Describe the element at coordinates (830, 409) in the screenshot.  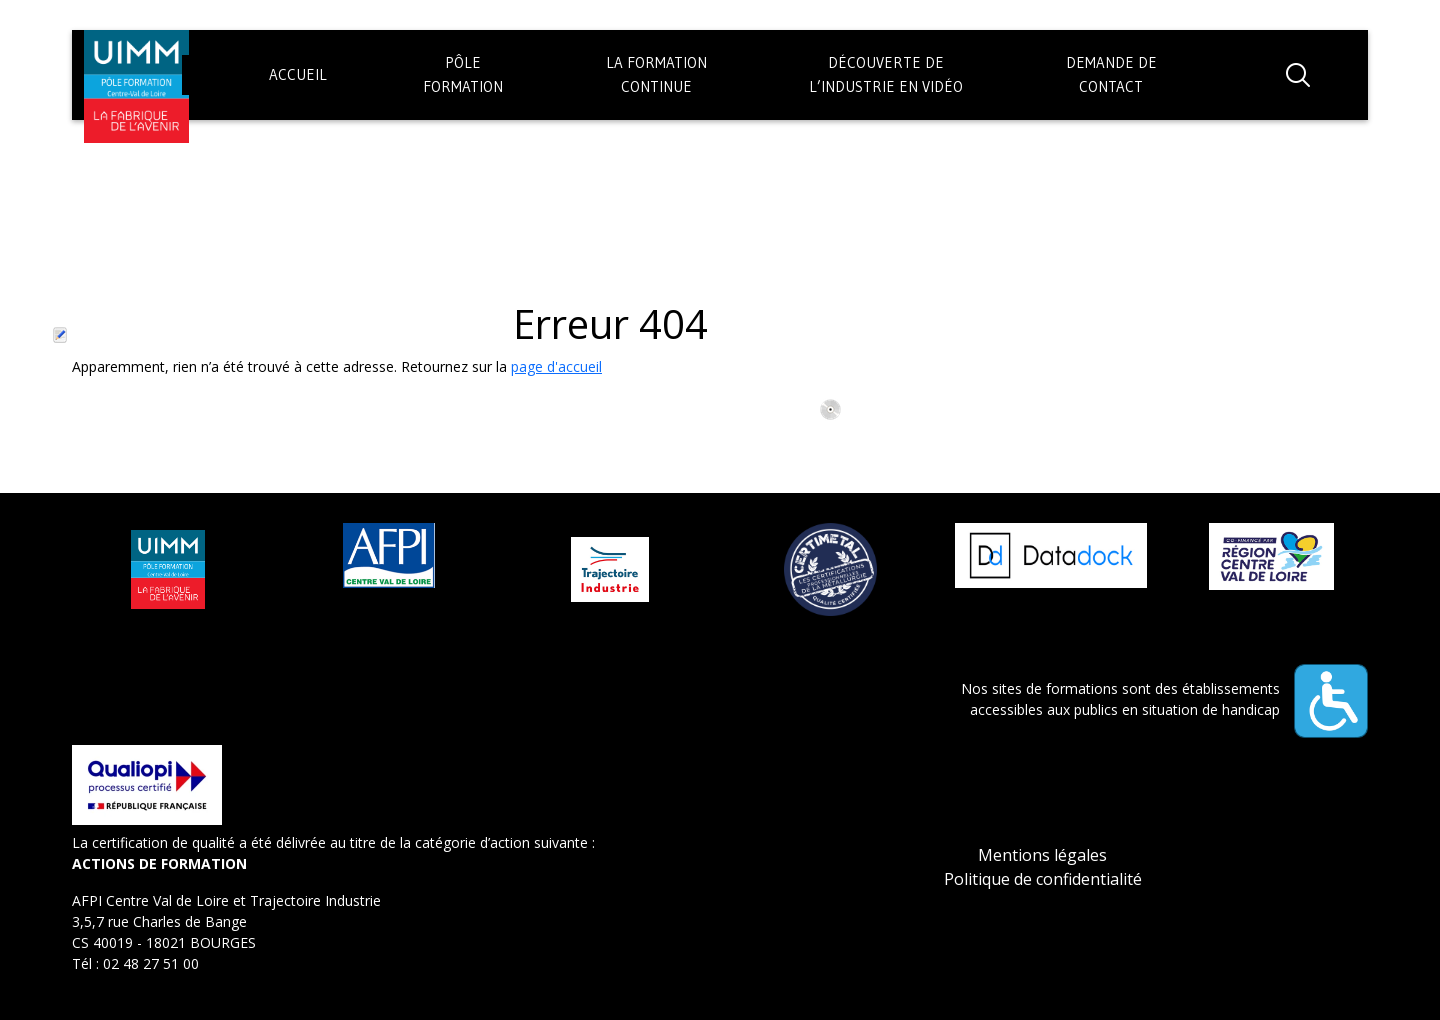
I see `indicates a CD, DVD, or optical disc drive` at that location.